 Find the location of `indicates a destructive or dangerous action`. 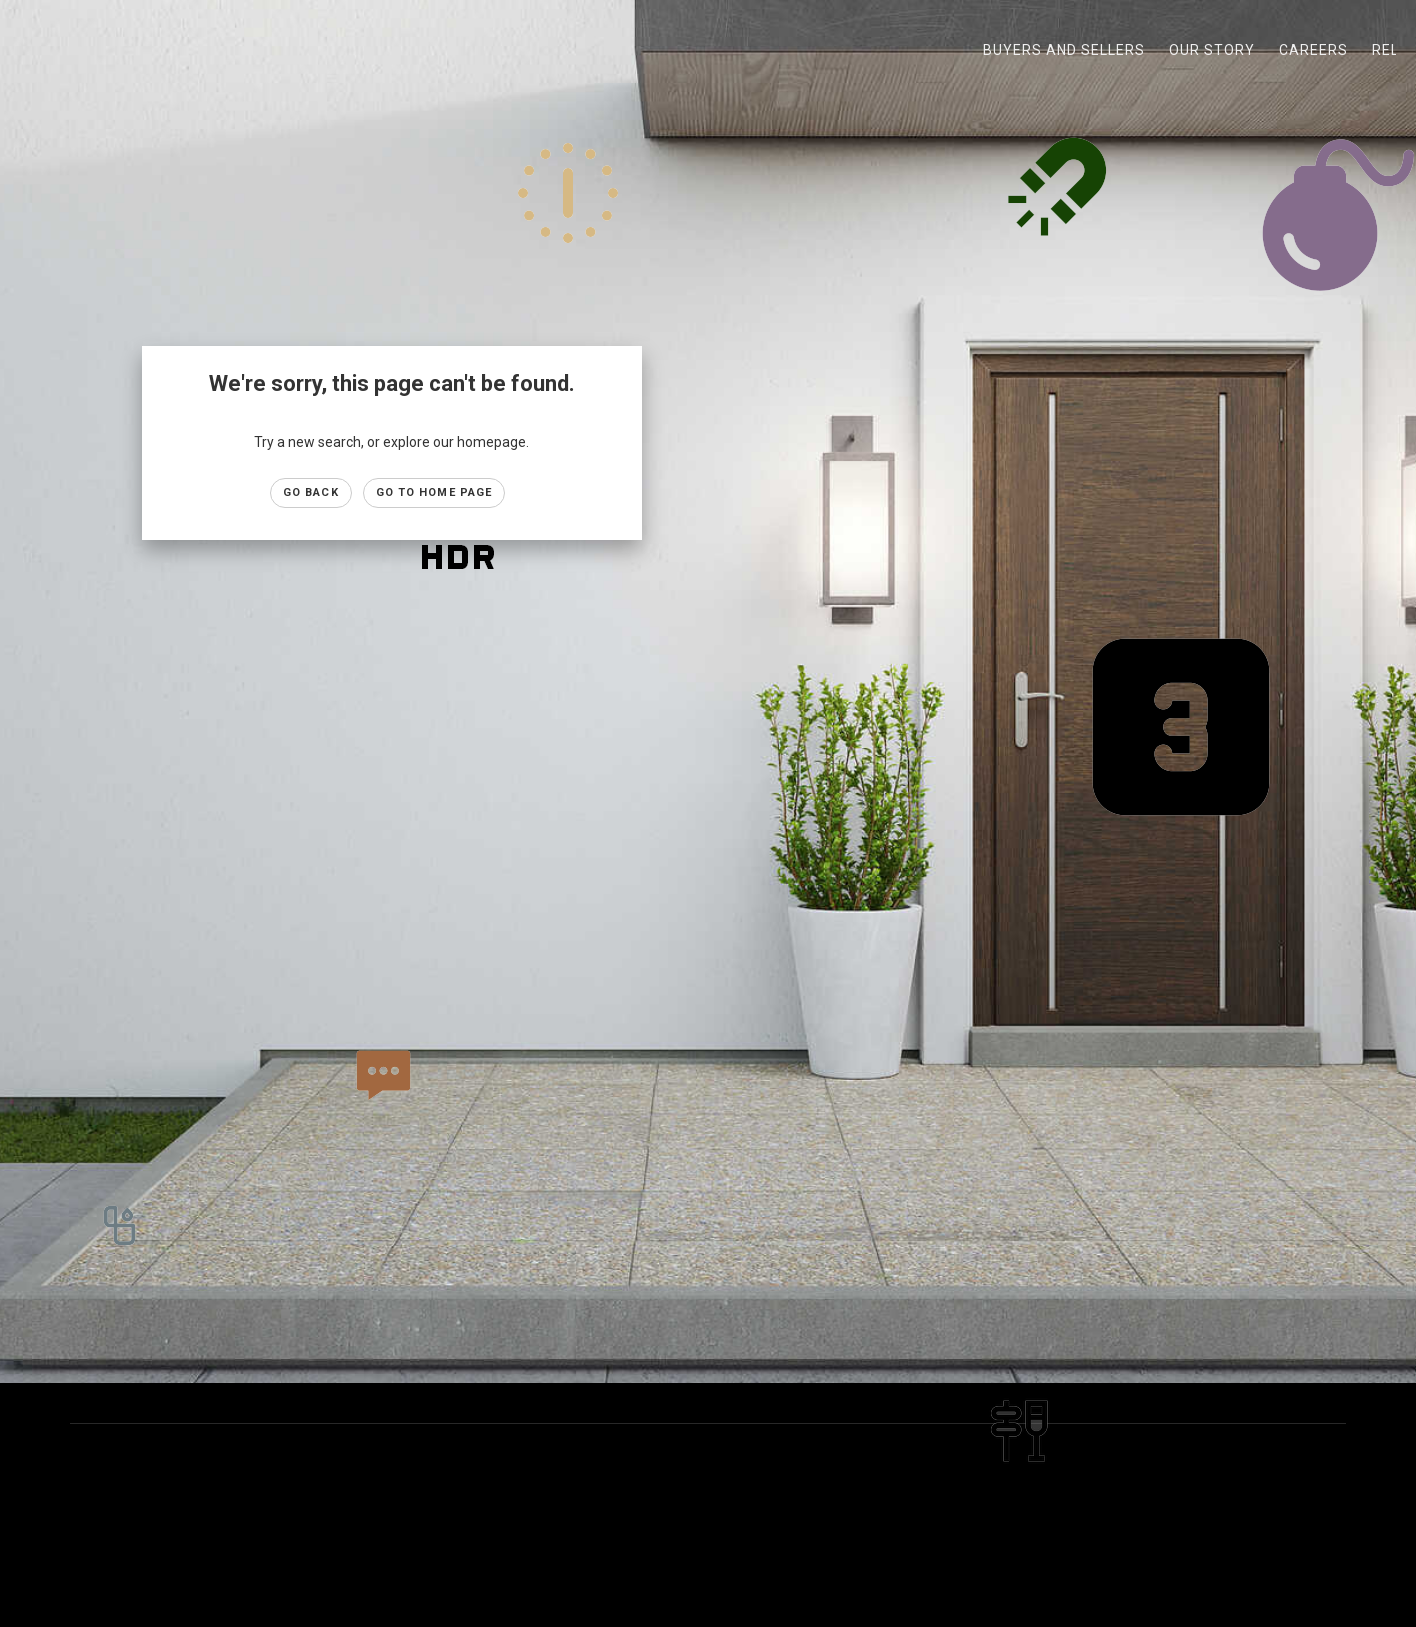

indicates a destructive or dangerous action is located at coordinates (1330, 212).